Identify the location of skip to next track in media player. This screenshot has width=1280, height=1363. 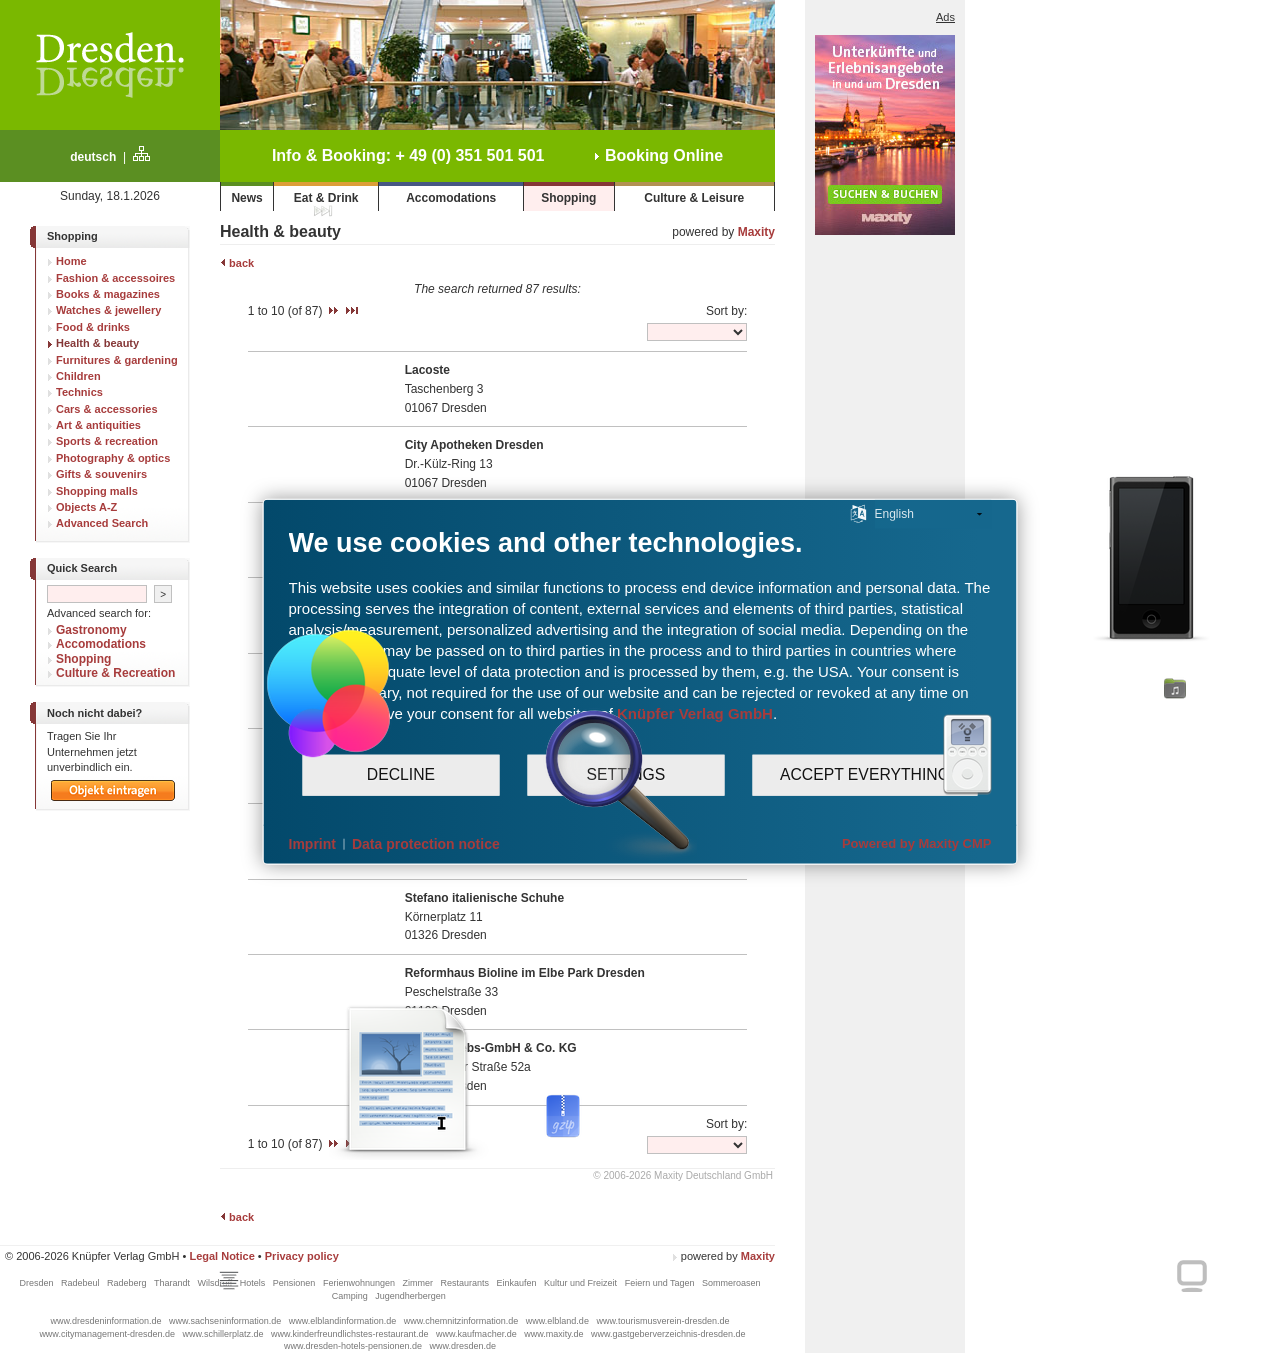
(323, 211).